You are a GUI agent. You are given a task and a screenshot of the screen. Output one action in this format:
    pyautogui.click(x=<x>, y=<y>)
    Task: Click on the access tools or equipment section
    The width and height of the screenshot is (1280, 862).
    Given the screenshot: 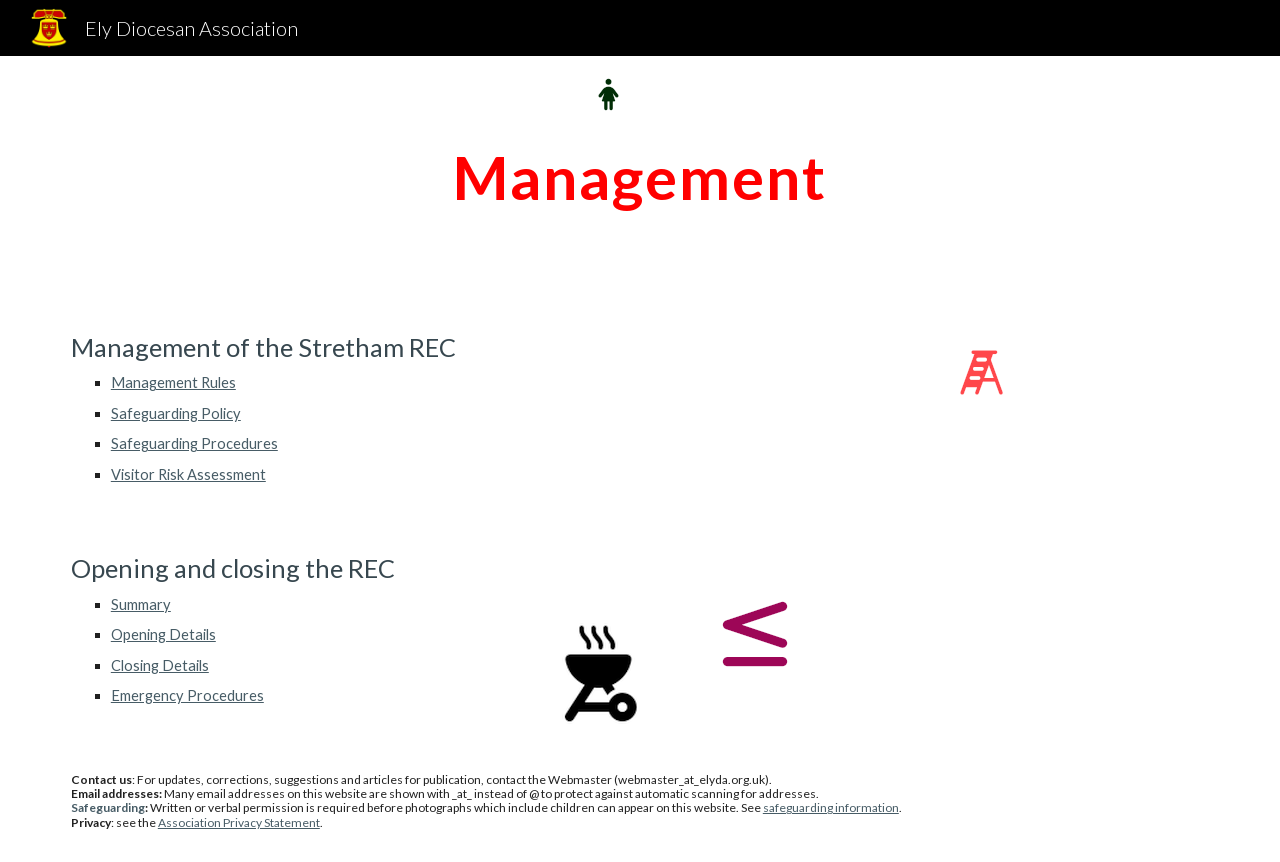 What is the action you would take?
    pyautogui.click(x=982, y=372)
    